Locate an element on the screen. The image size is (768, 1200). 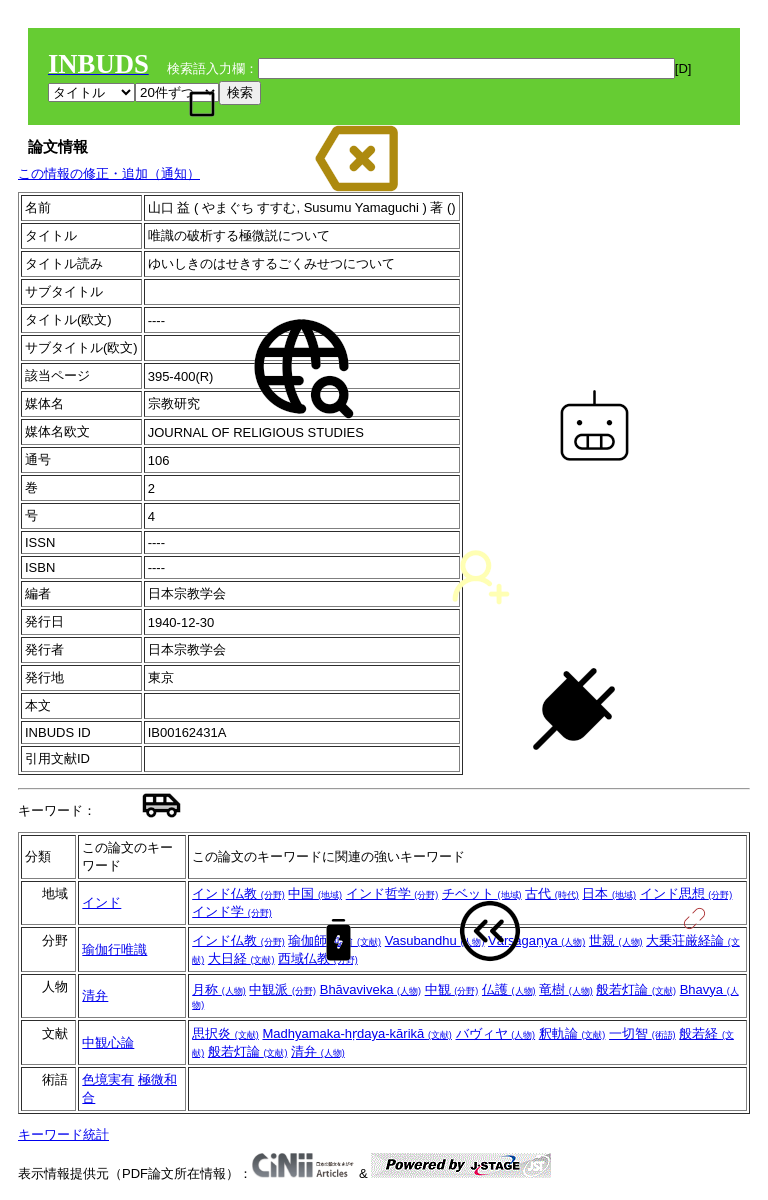
delete the previous character is located at coordinates (359, 158).